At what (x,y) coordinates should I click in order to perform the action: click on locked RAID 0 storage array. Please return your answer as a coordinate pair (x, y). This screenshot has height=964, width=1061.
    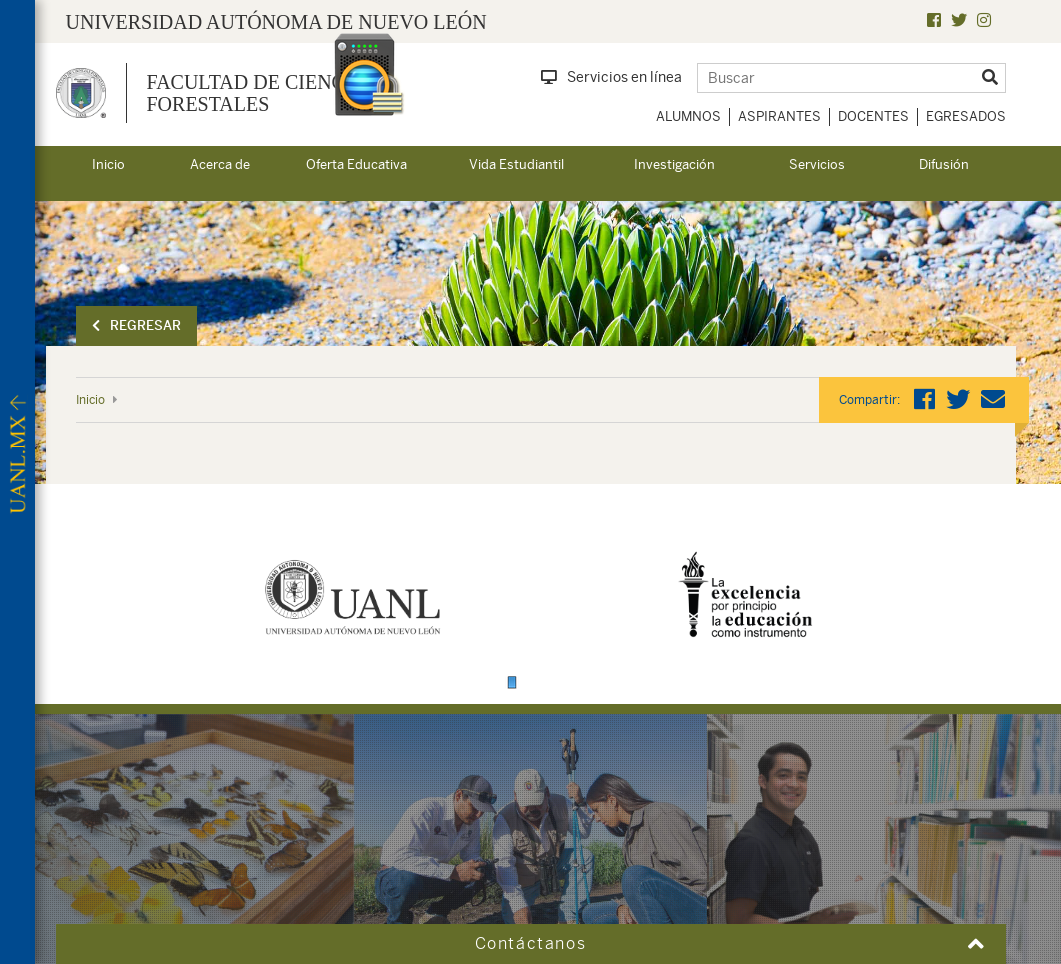
    Looking at the image, I should click on (364, 74).